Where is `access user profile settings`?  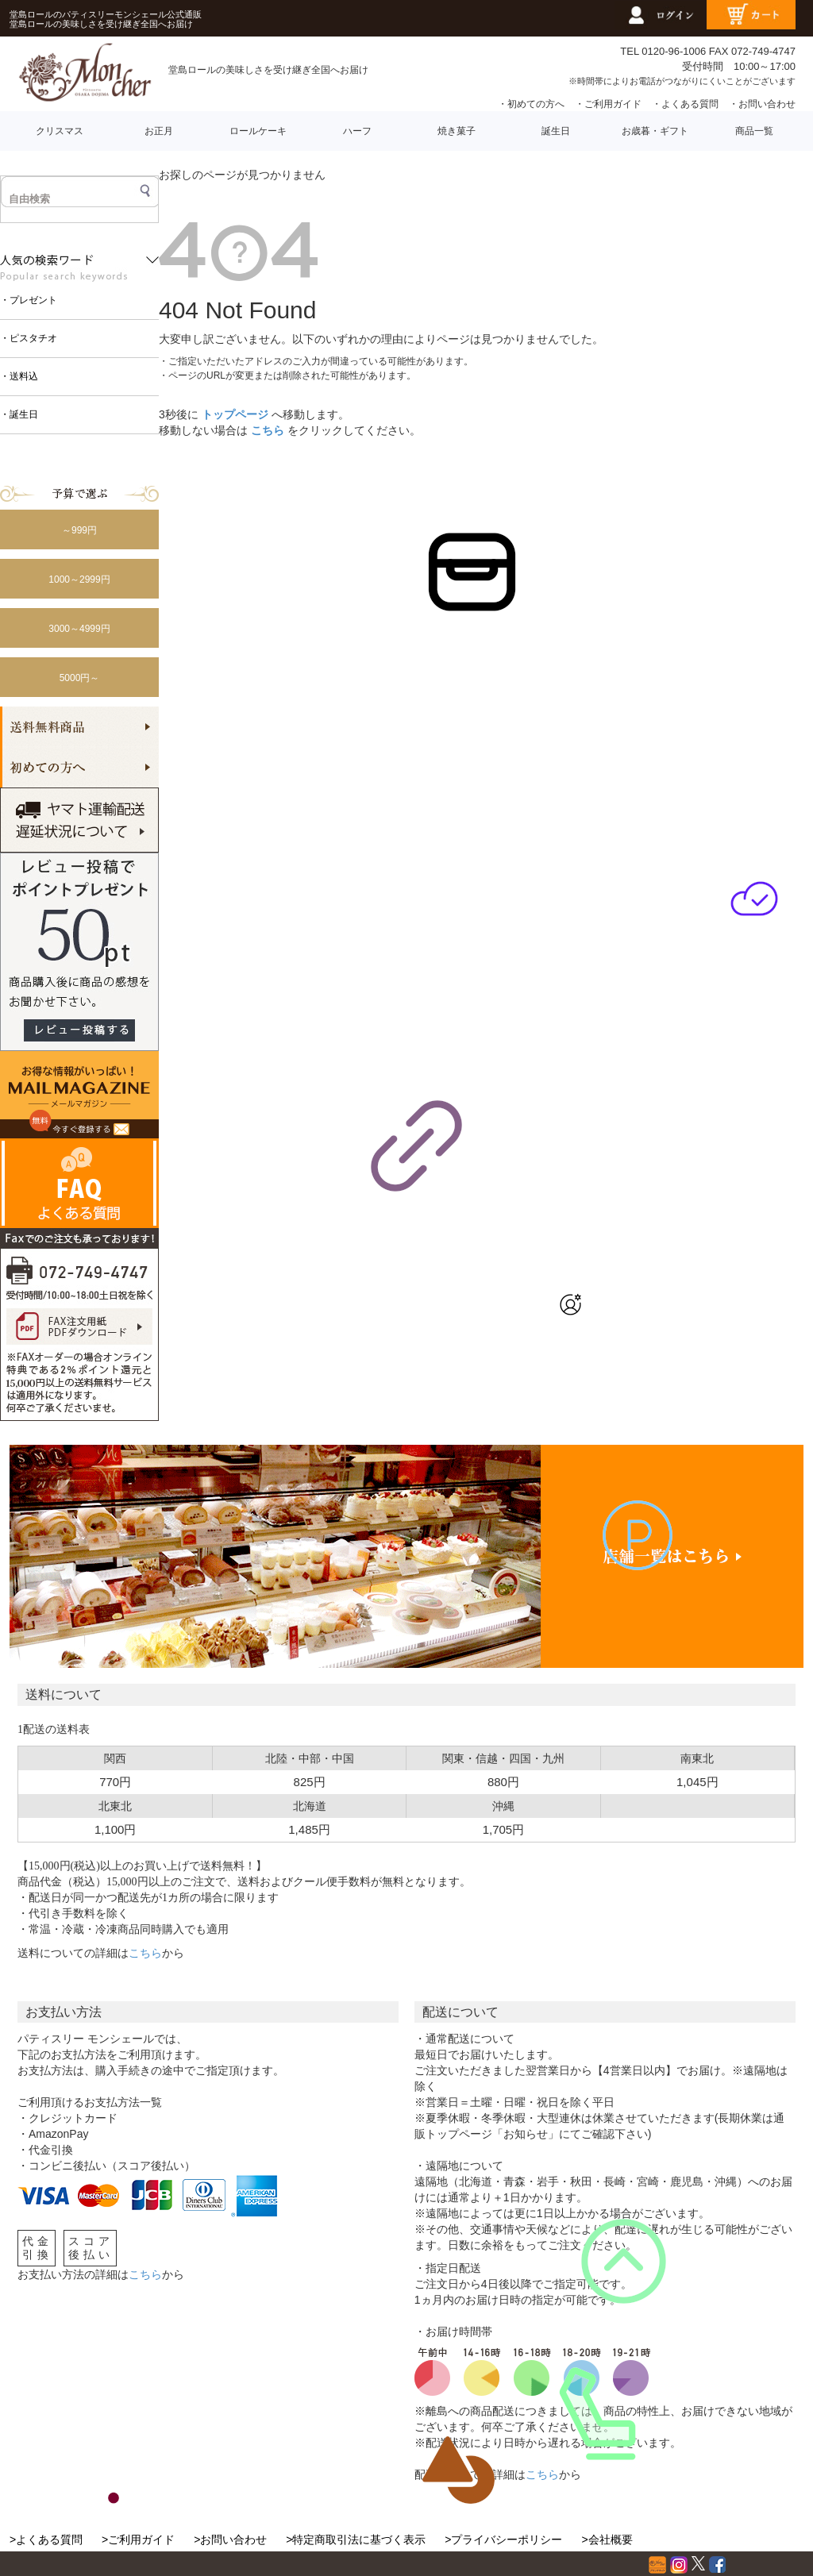 access user profile settings is located at coordinates (570, 1304).